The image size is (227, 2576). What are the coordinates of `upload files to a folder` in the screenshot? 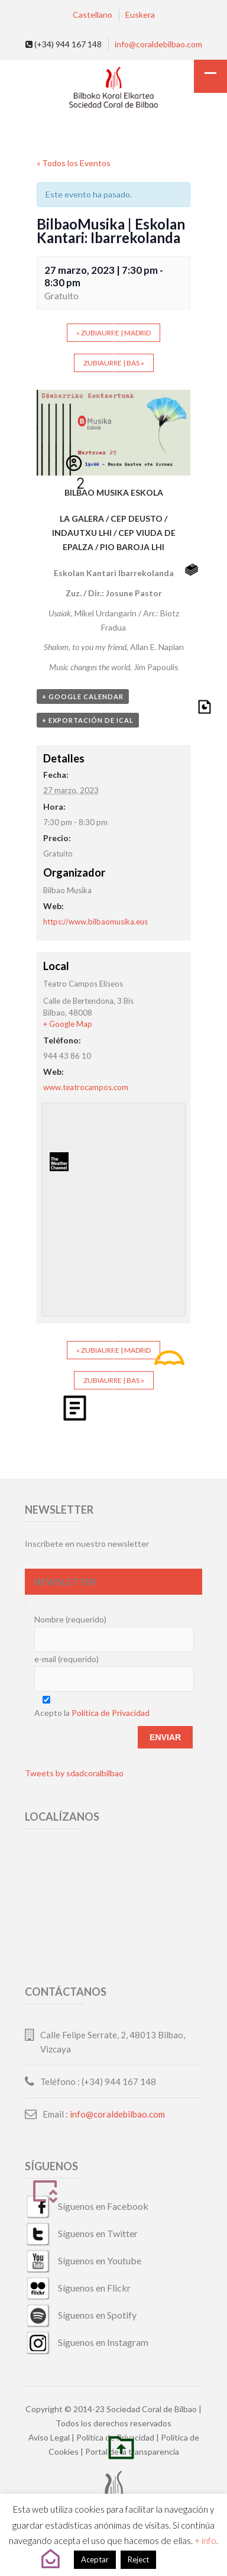 It's located at (121, 2448).